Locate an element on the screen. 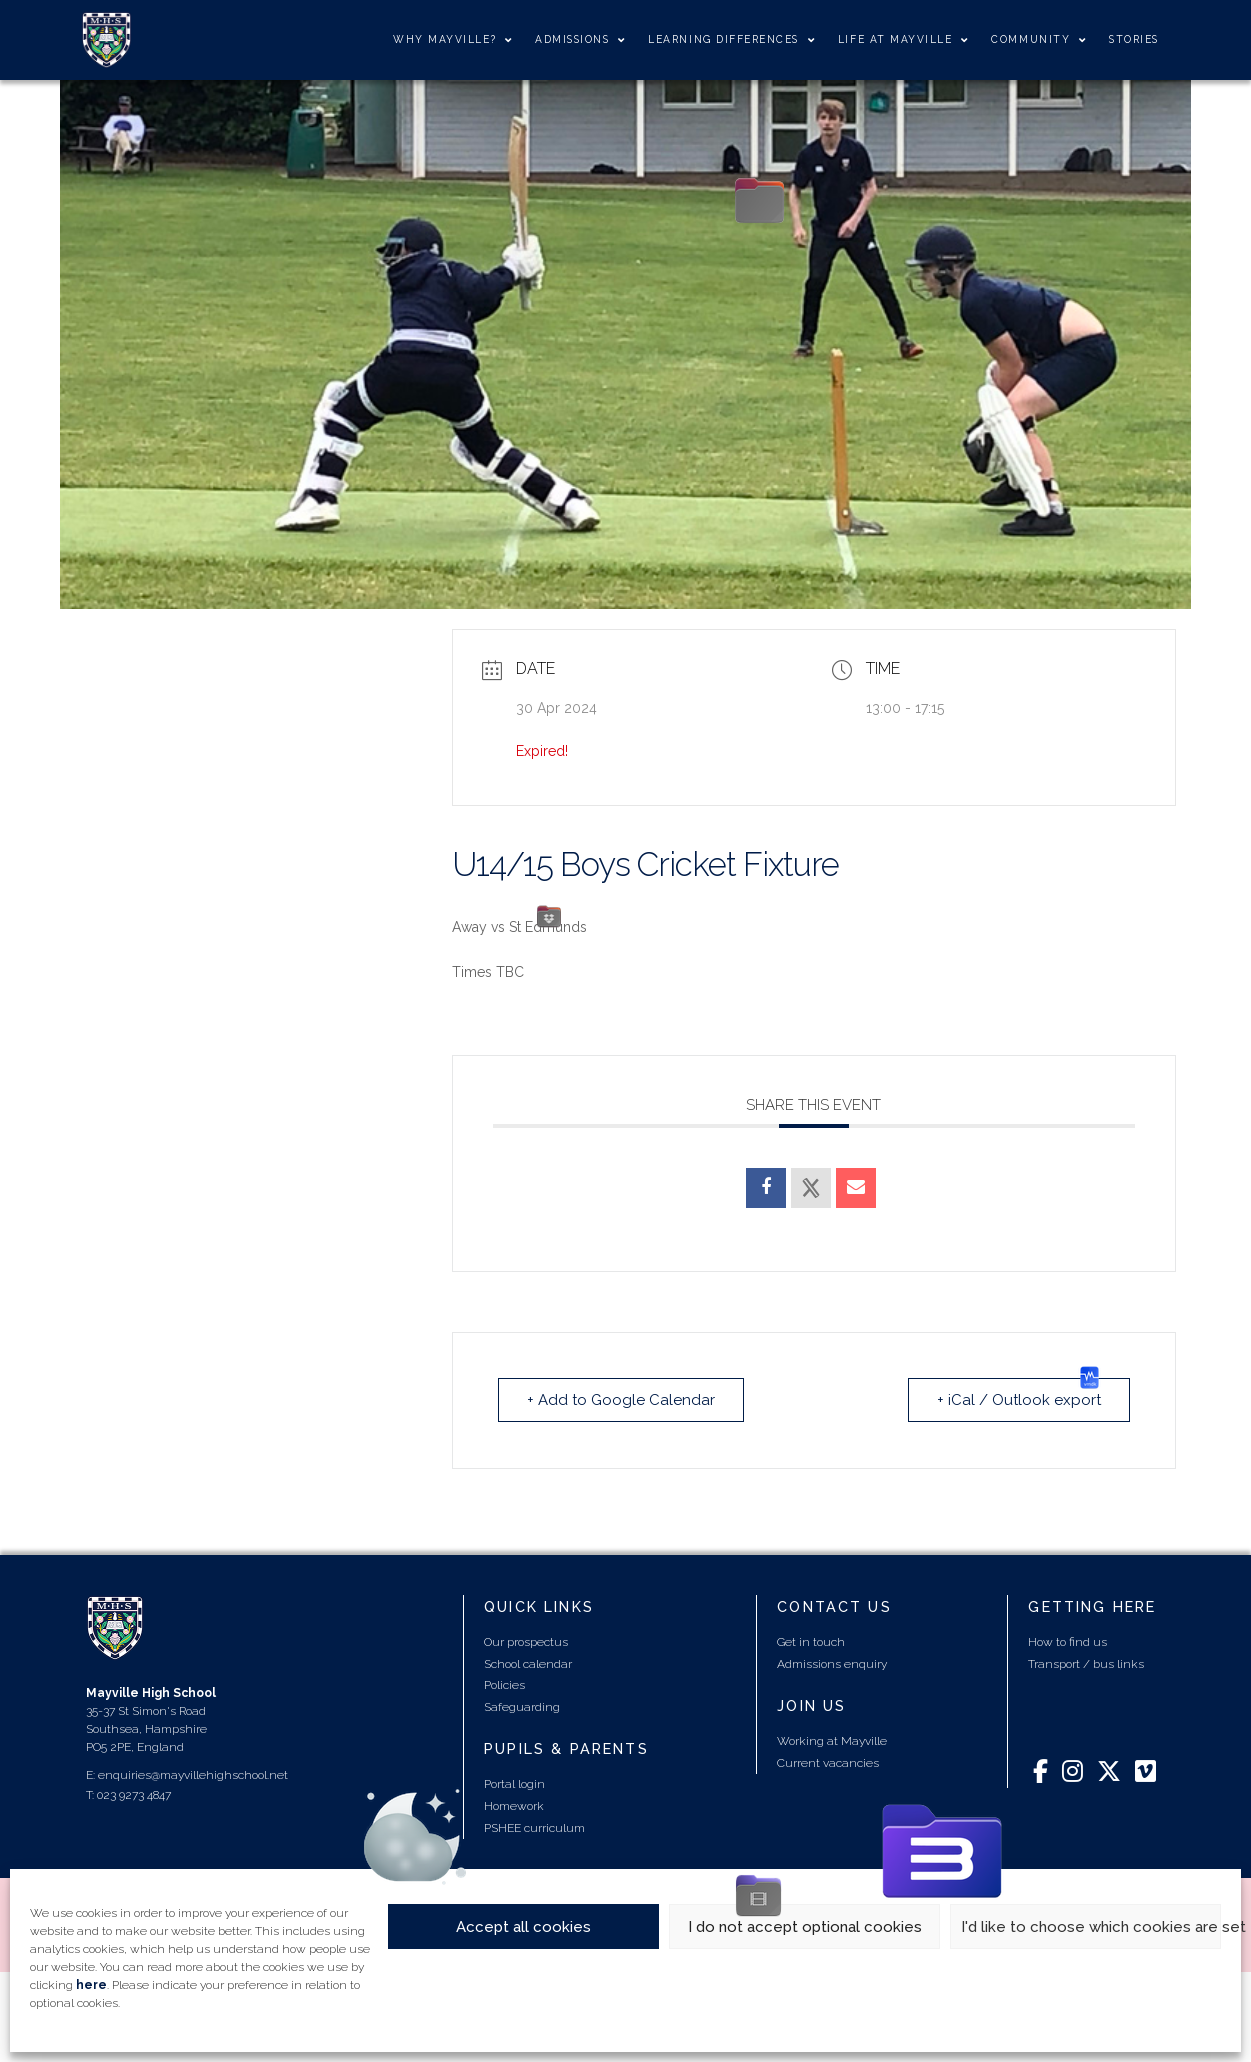 This screenshot has height=2062, width=1251. open a folder or directory is located at coordinates (759, 200).